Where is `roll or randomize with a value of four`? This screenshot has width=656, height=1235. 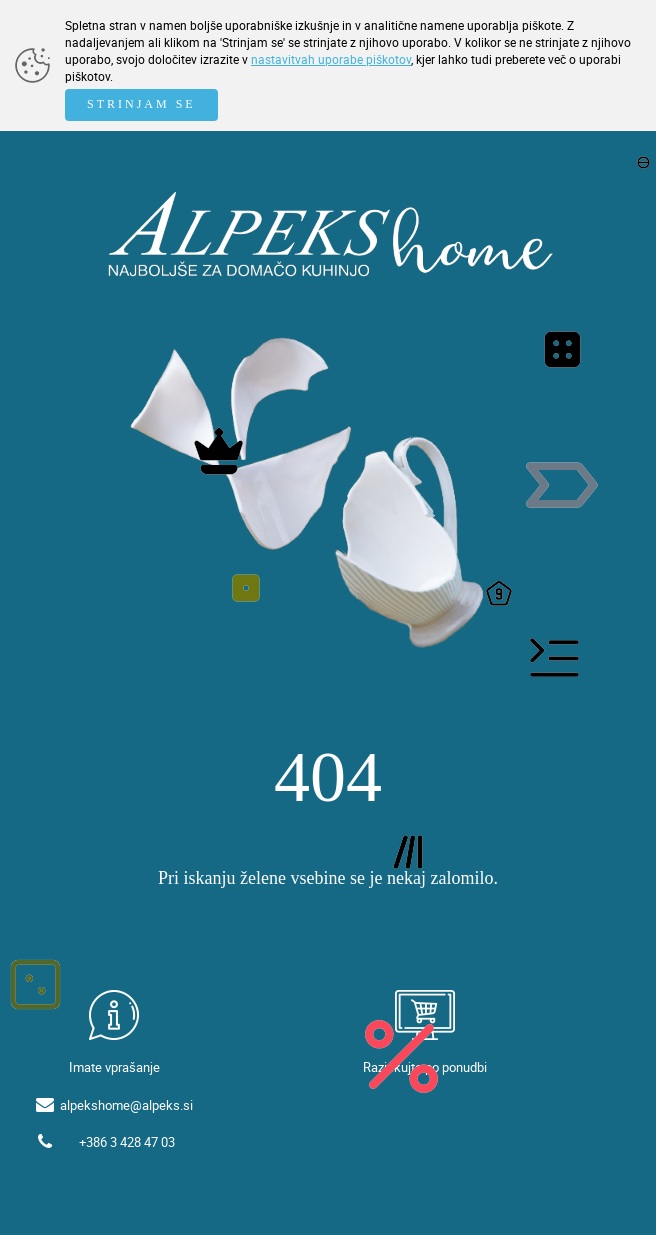 roll or randomize with a value of four is located at coordinates (562, 349).